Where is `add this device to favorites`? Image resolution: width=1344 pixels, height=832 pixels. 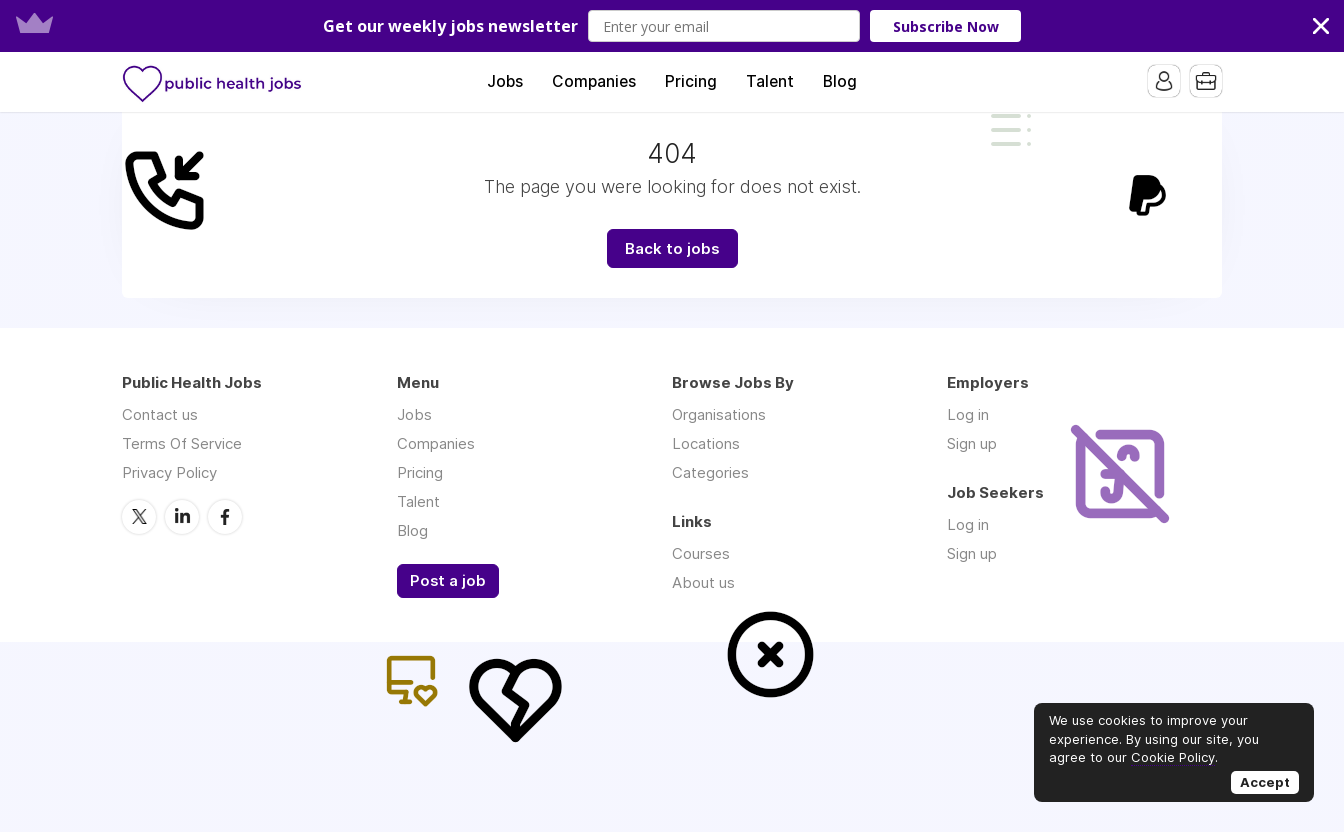 add this device to favorites is located at coordinates (411, 680).